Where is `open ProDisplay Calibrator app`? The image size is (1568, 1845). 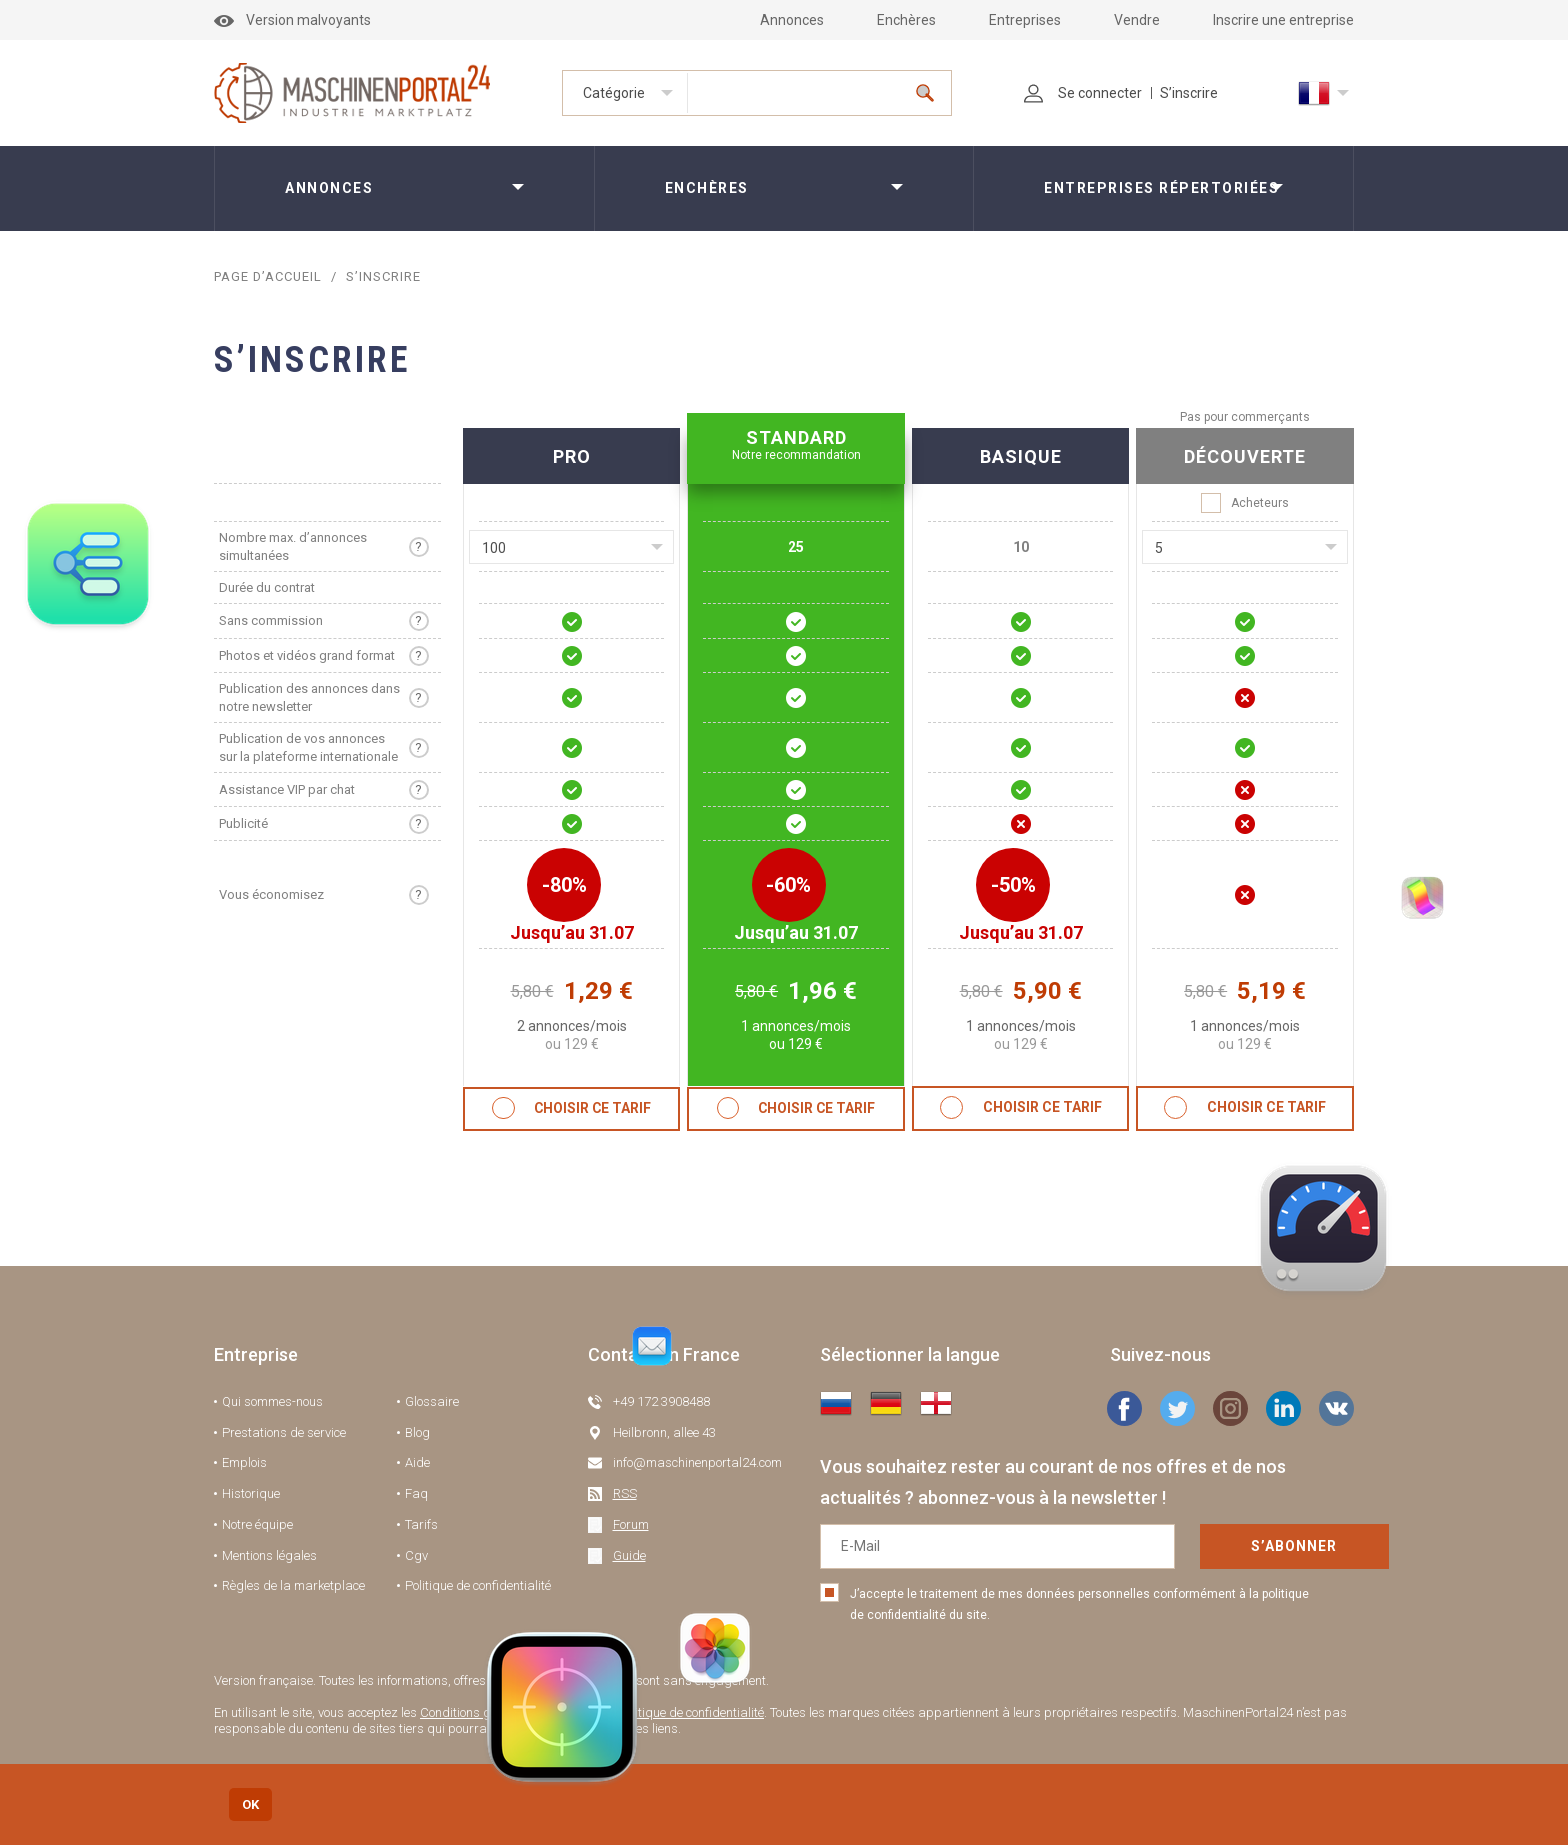
open ProDisplay Calibrator app is located at coordinates (562, 1707).